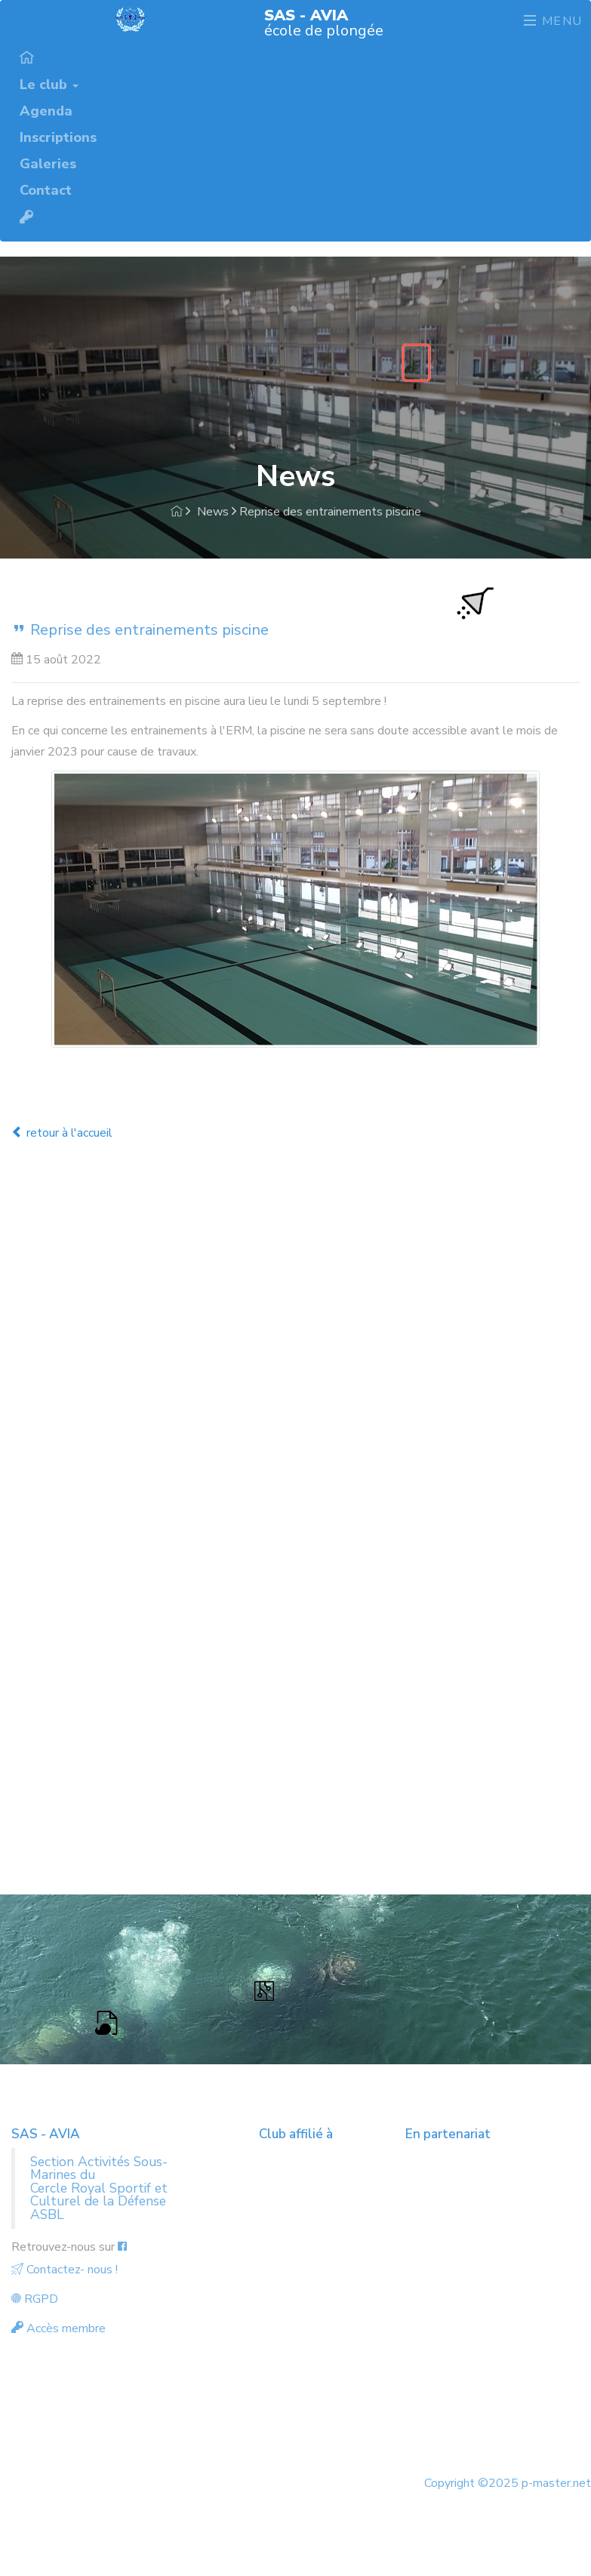  I want to click on switch to tablet view, so click(416, 362).